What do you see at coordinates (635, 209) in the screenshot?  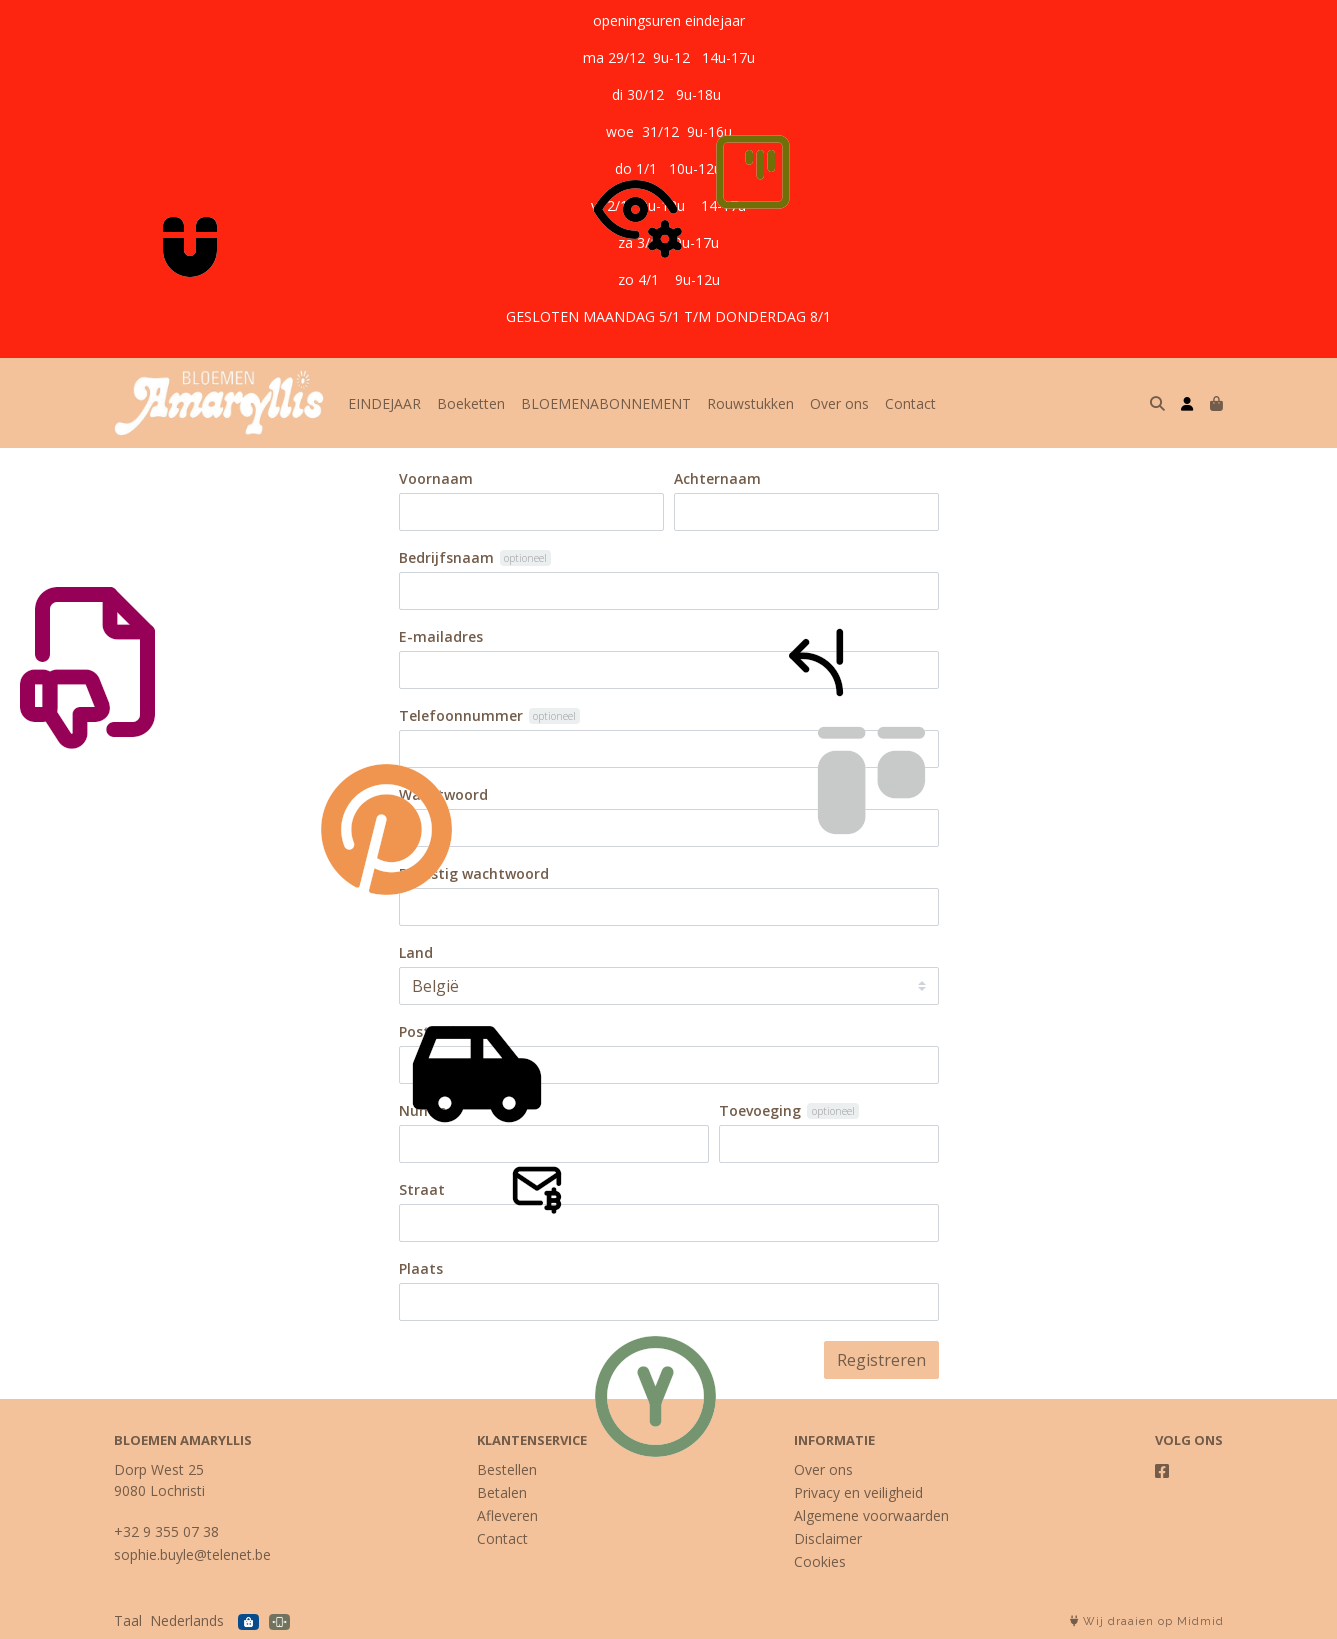 I see `manage visibility settings` at bounding box center [635, 209].